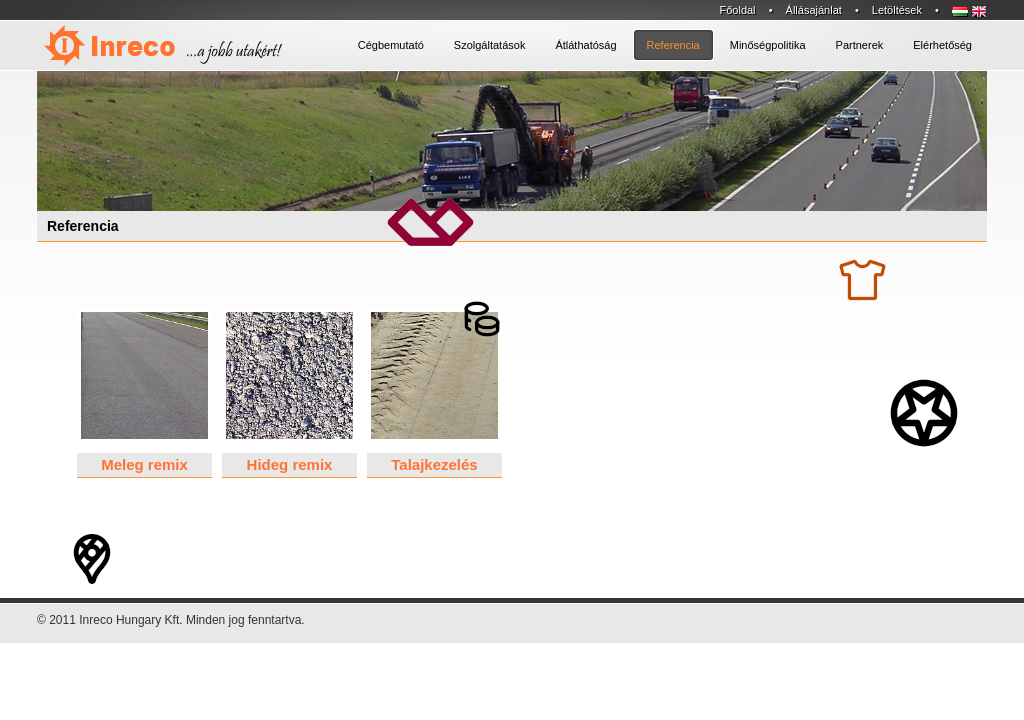  Describe the element at coordinates (92, 559) in the screenshot. I see `open google maps` at that location.